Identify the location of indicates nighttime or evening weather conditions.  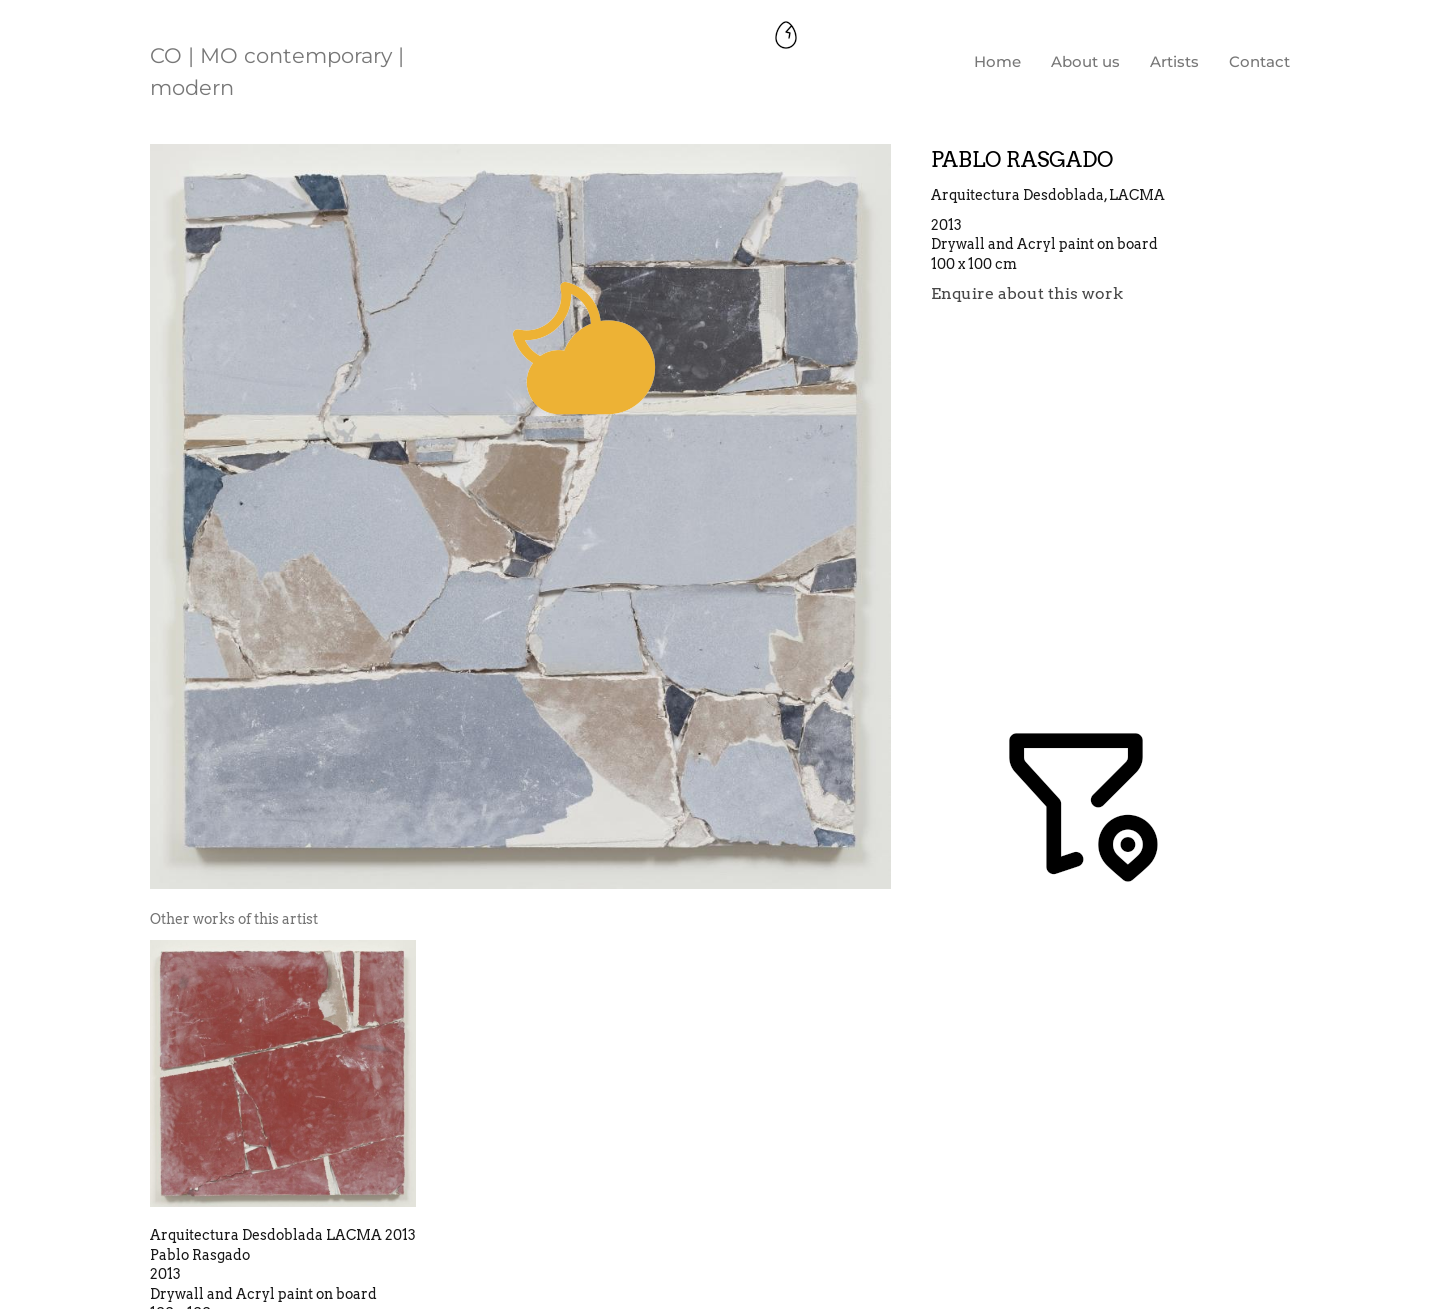
(581, 355).